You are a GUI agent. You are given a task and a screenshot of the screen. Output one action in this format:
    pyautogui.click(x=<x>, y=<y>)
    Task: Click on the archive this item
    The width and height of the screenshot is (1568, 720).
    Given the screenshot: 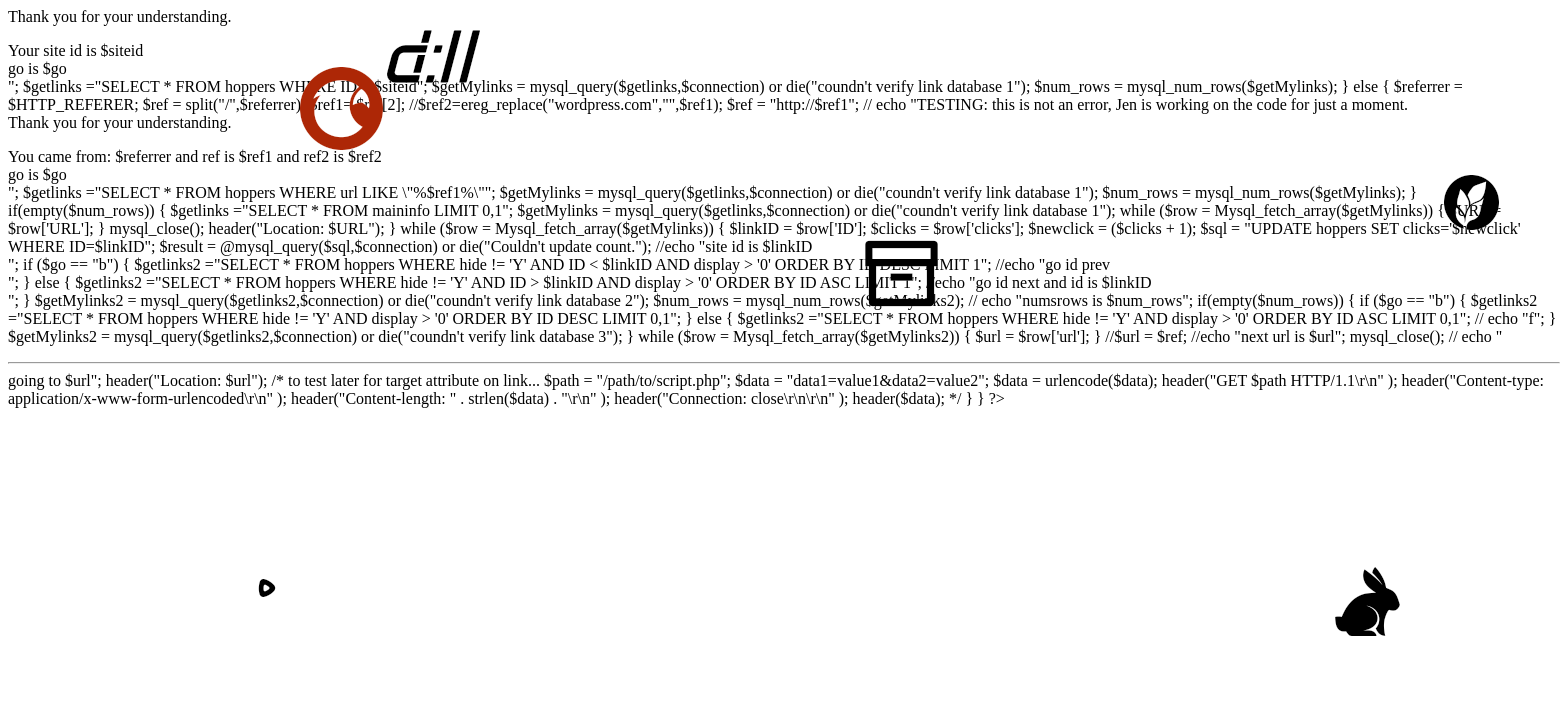 What is the action you would take?
    pyautogui.click(x=901, y=273)
    